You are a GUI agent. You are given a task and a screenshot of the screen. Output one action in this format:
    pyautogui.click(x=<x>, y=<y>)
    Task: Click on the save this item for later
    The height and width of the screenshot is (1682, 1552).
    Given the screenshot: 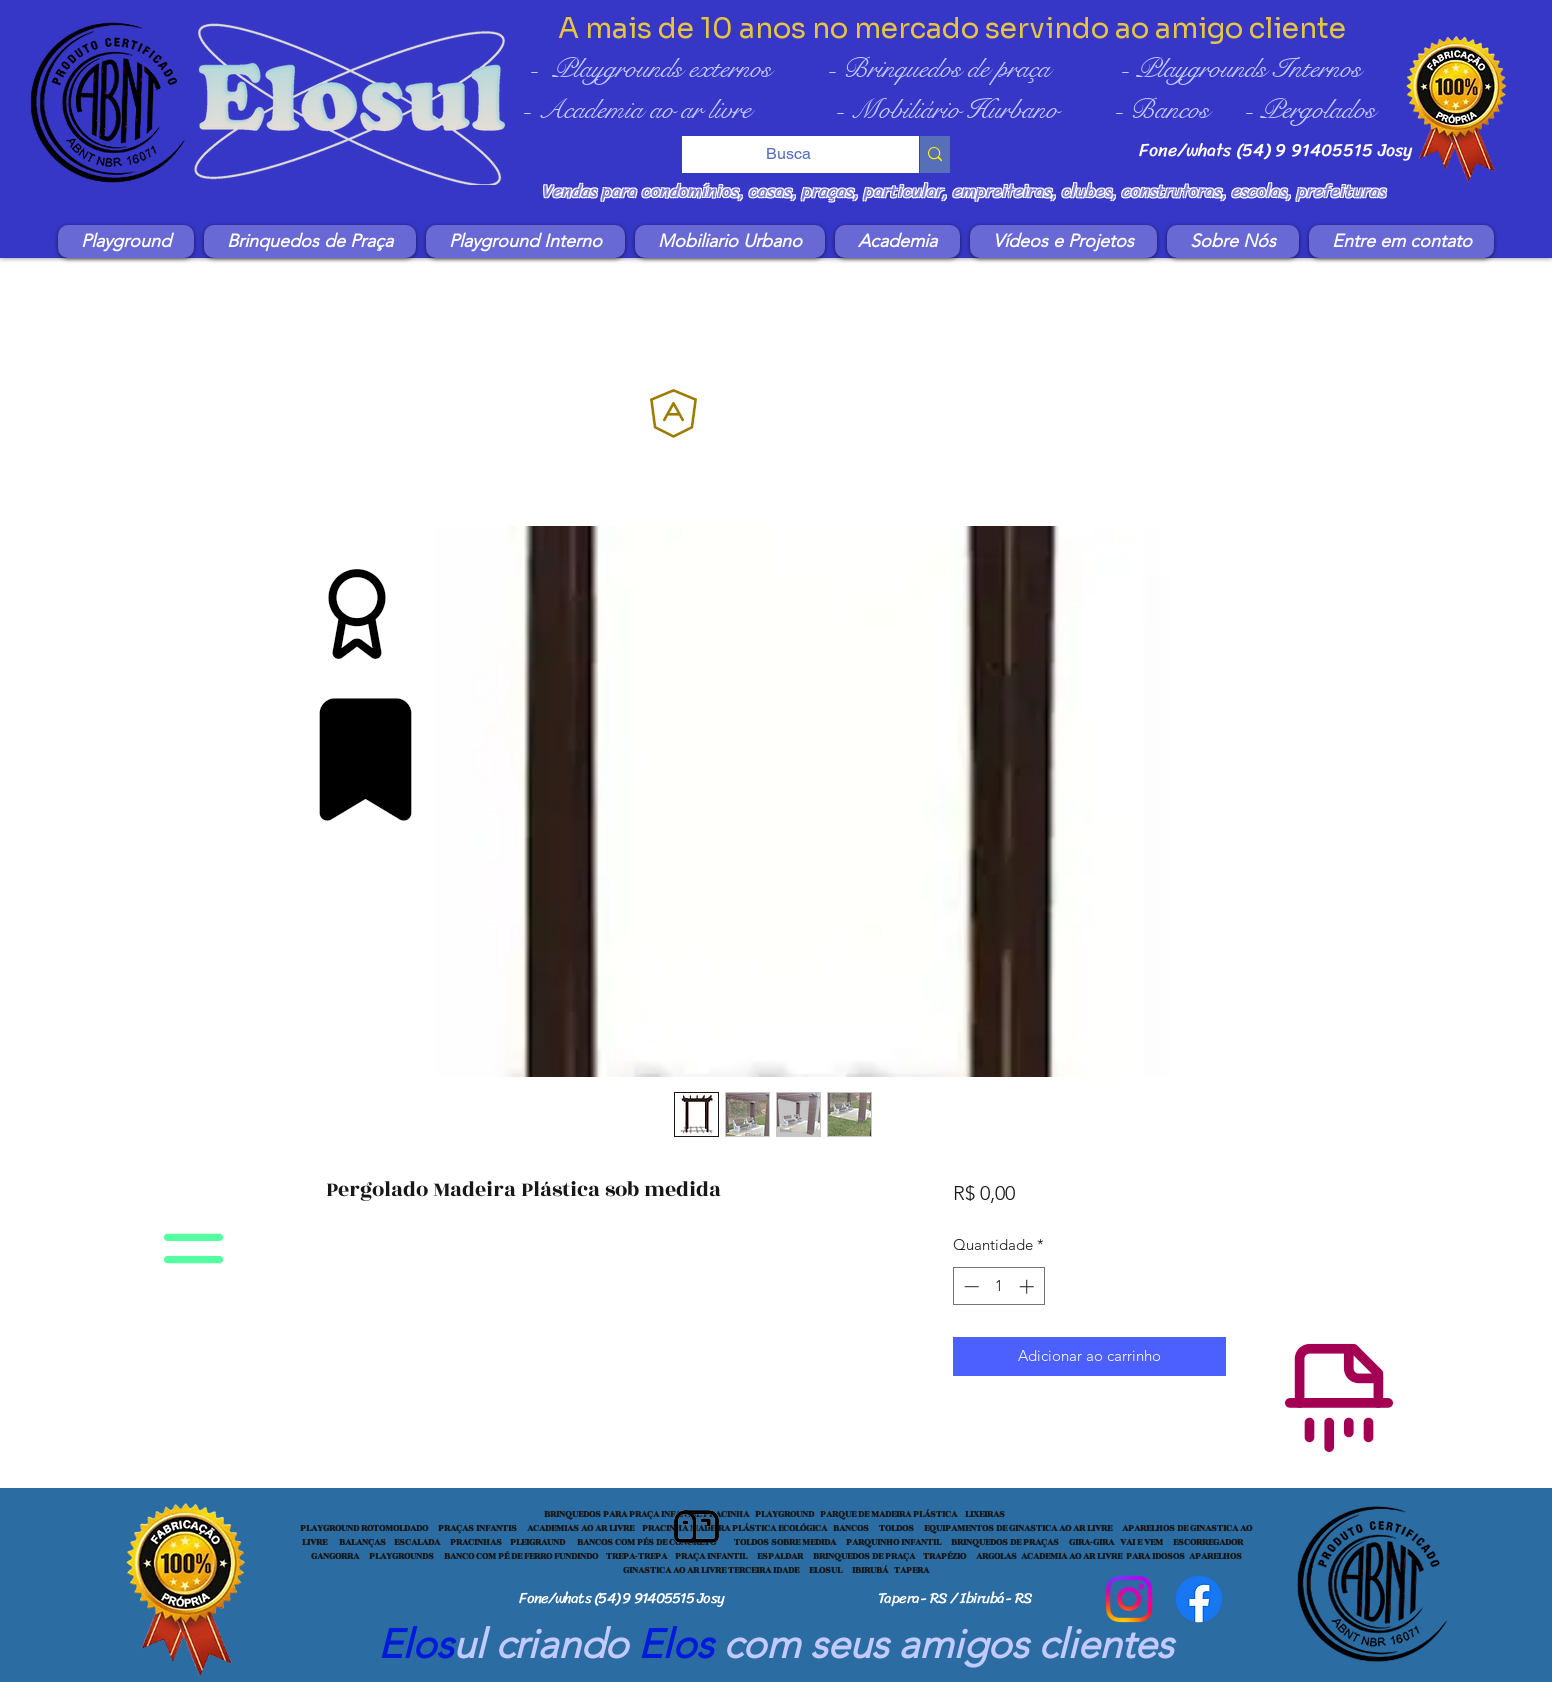 What is the action you would take?
    pyautogui.click(x=365, y=759)
    